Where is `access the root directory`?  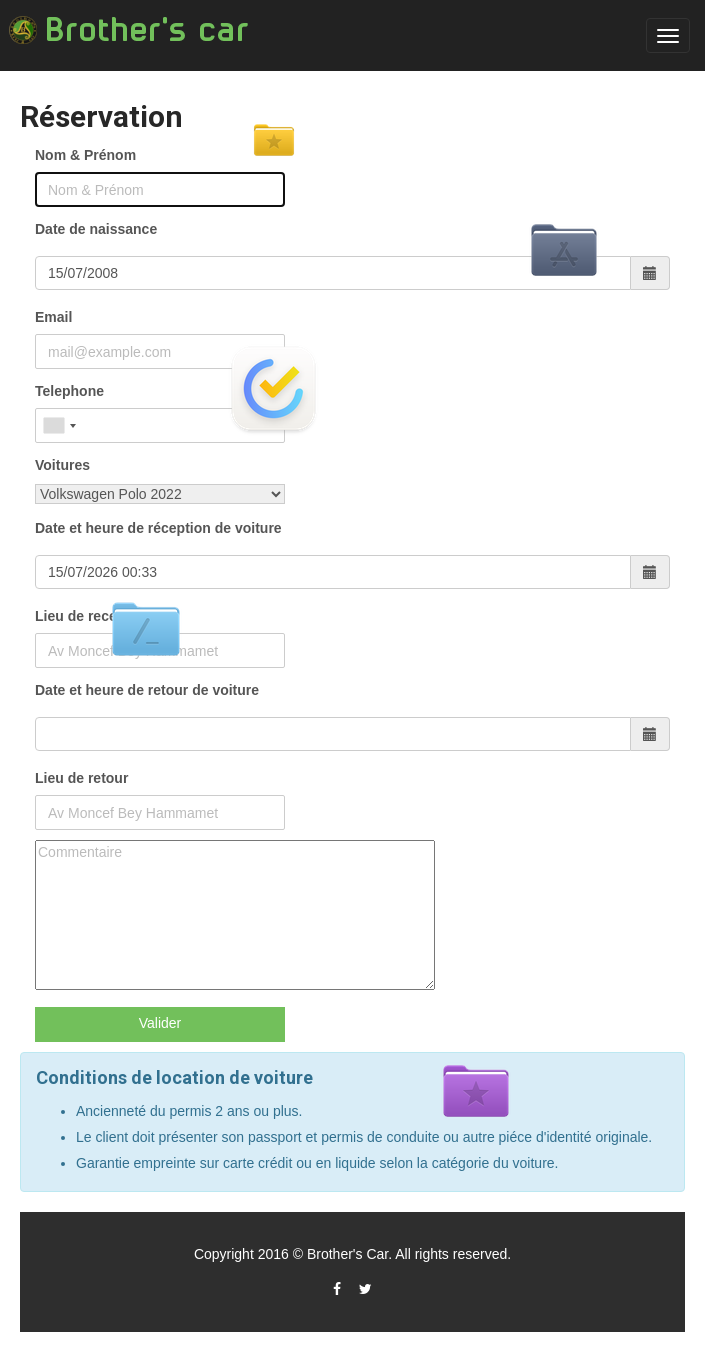
access the root directory is located at coordinates (146, 629).